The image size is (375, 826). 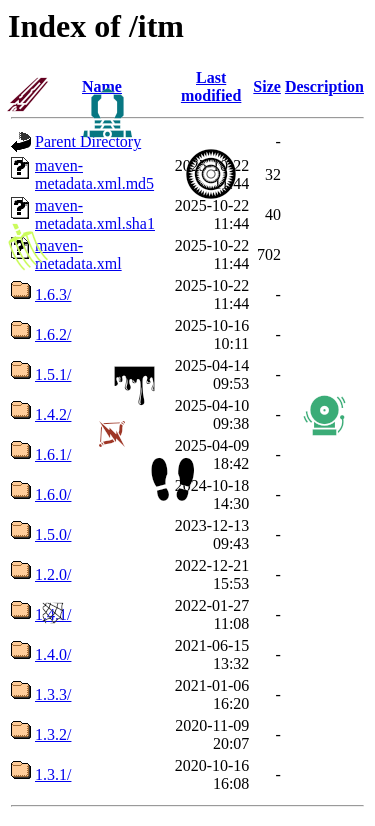 What do you see at coordinates (53, 613) in the screenshot?
I see `indicates an abandoned or inactive section` at bounding box center [53, 613].